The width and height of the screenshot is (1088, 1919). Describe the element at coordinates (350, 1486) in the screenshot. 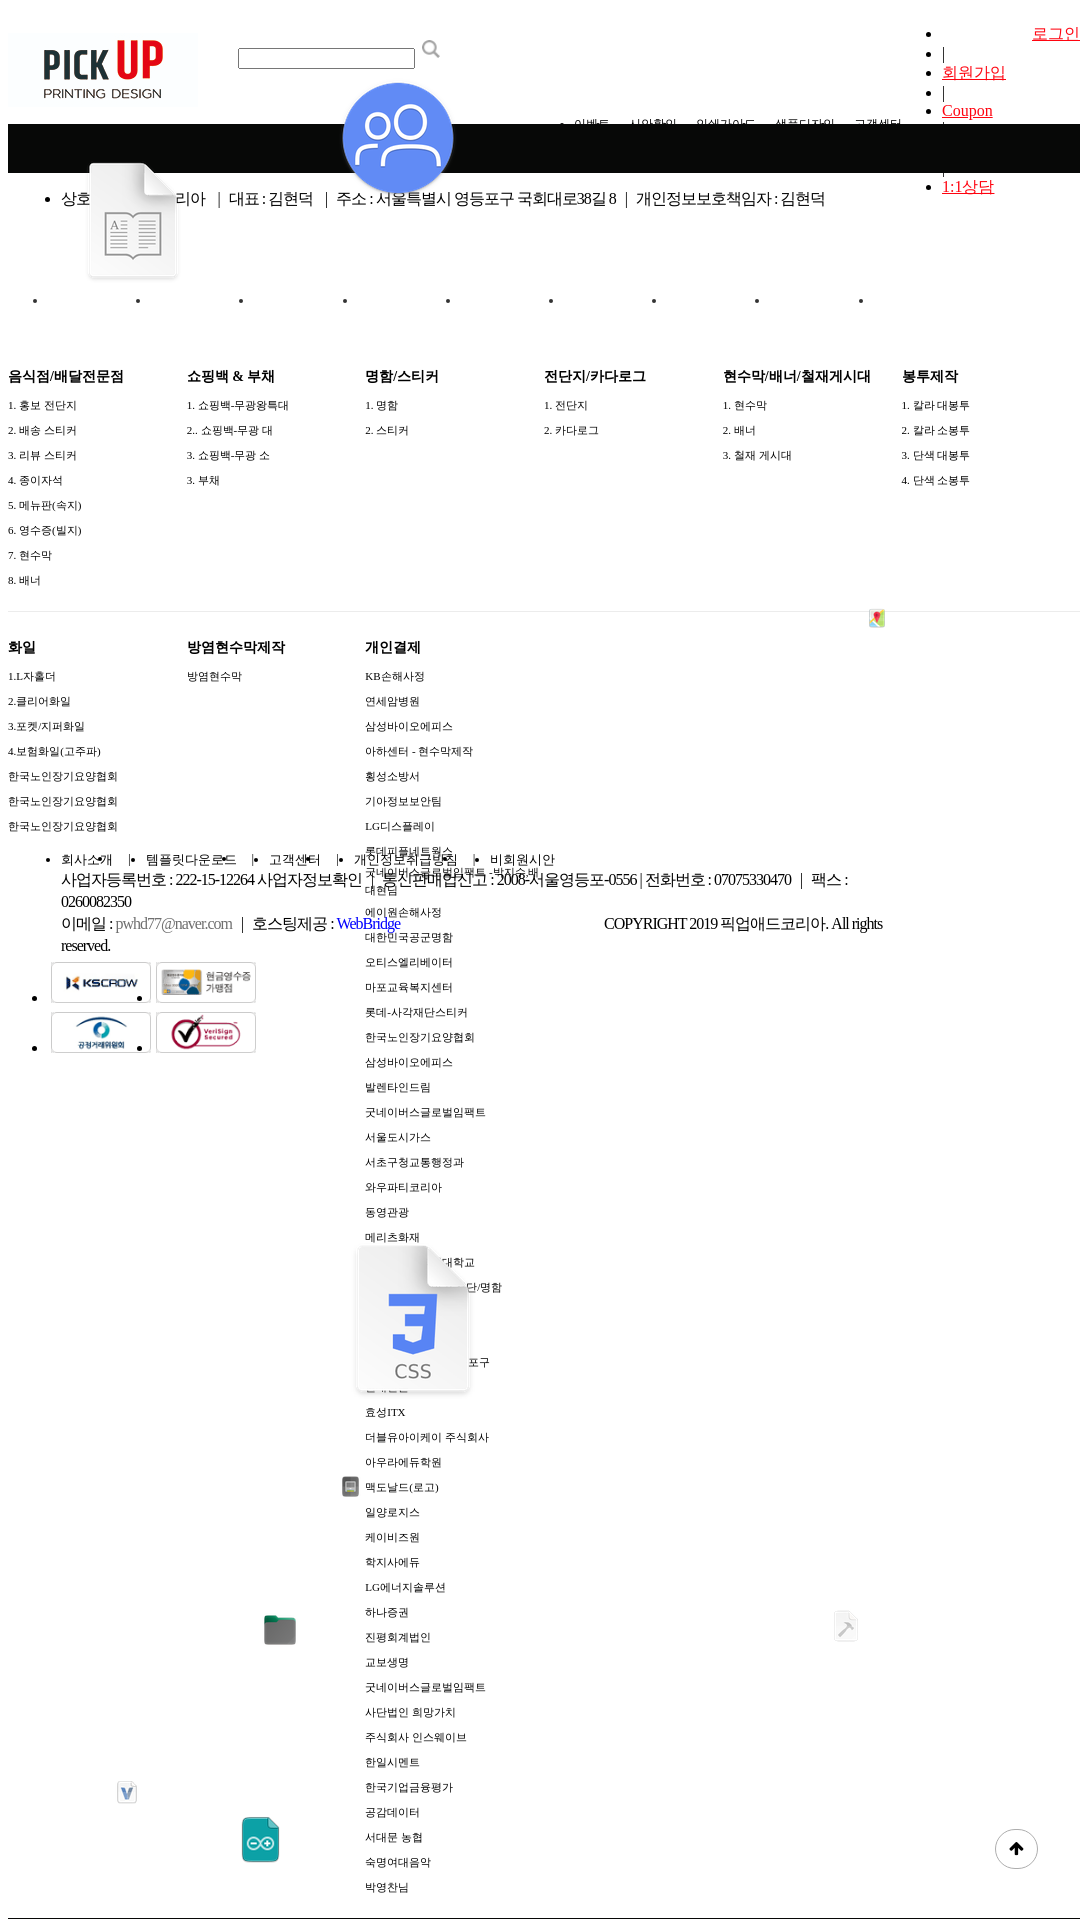

I see `indicates a retro game ROM file` at that location.